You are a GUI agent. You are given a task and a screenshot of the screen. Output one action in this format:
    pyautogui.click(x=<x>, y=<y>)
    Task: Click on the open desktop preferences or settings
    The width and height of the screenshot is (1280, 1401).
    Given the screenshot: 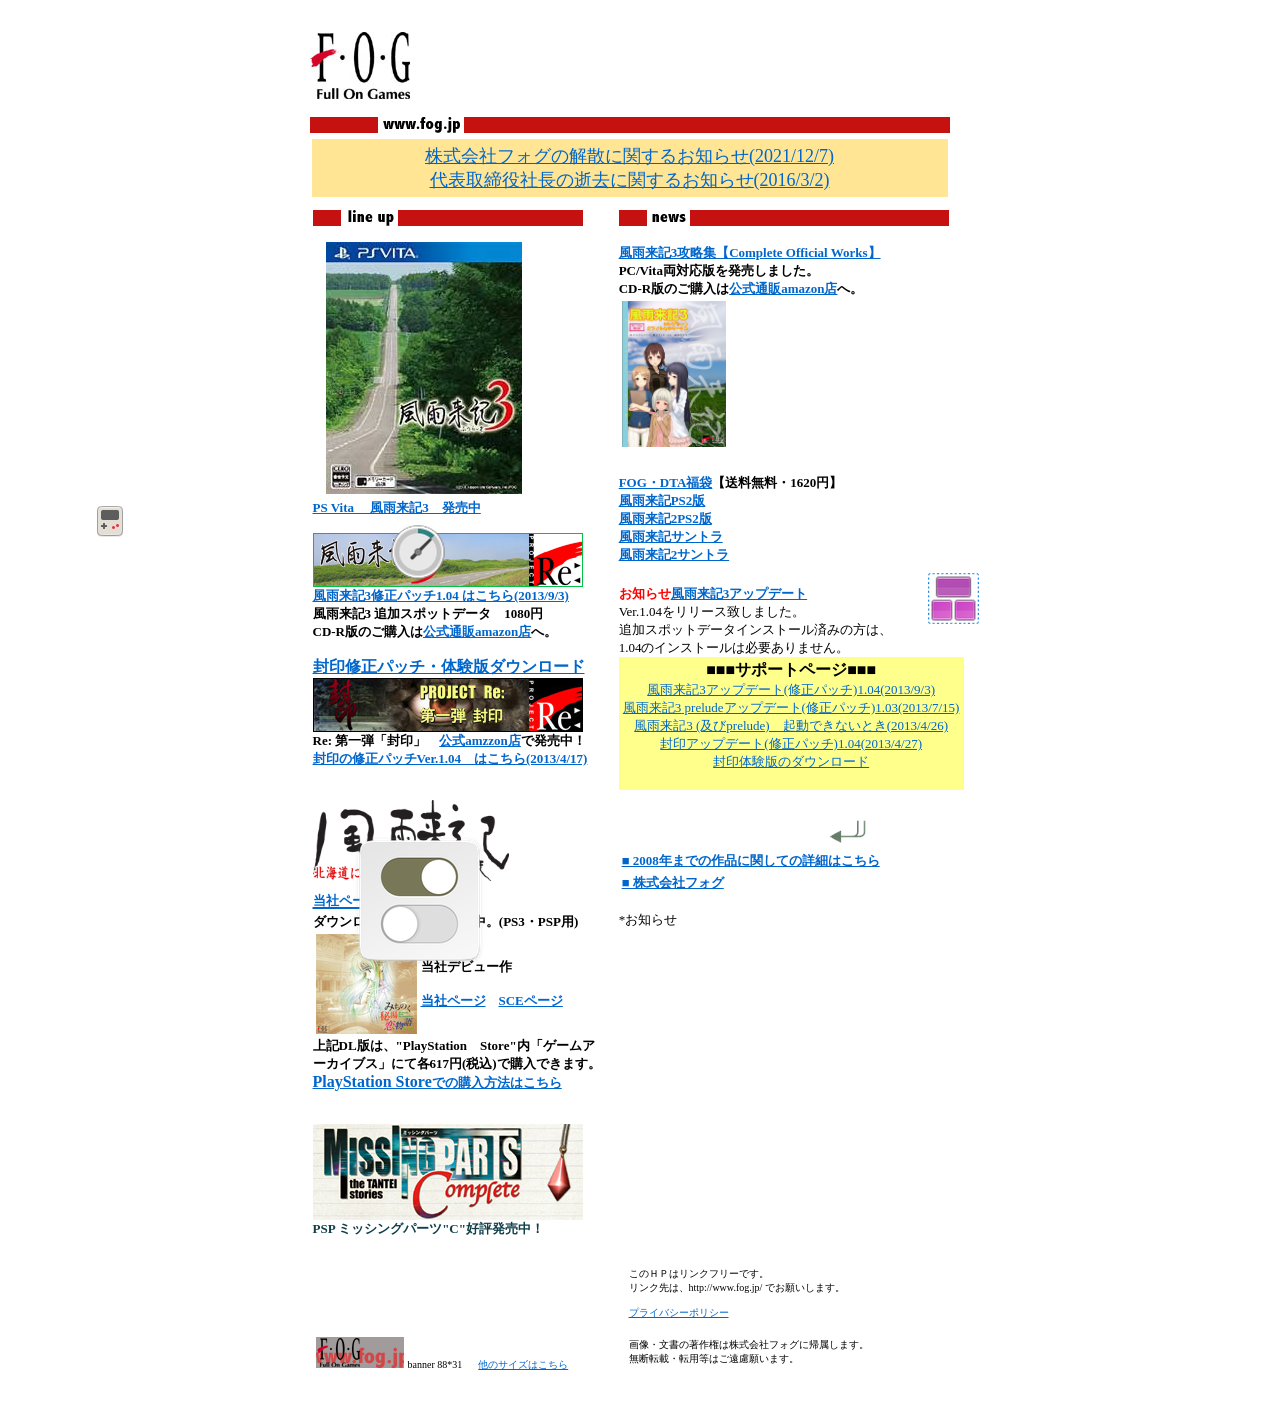 What is the action you would take?
    pyautogui.click(x=419, y=900)
    